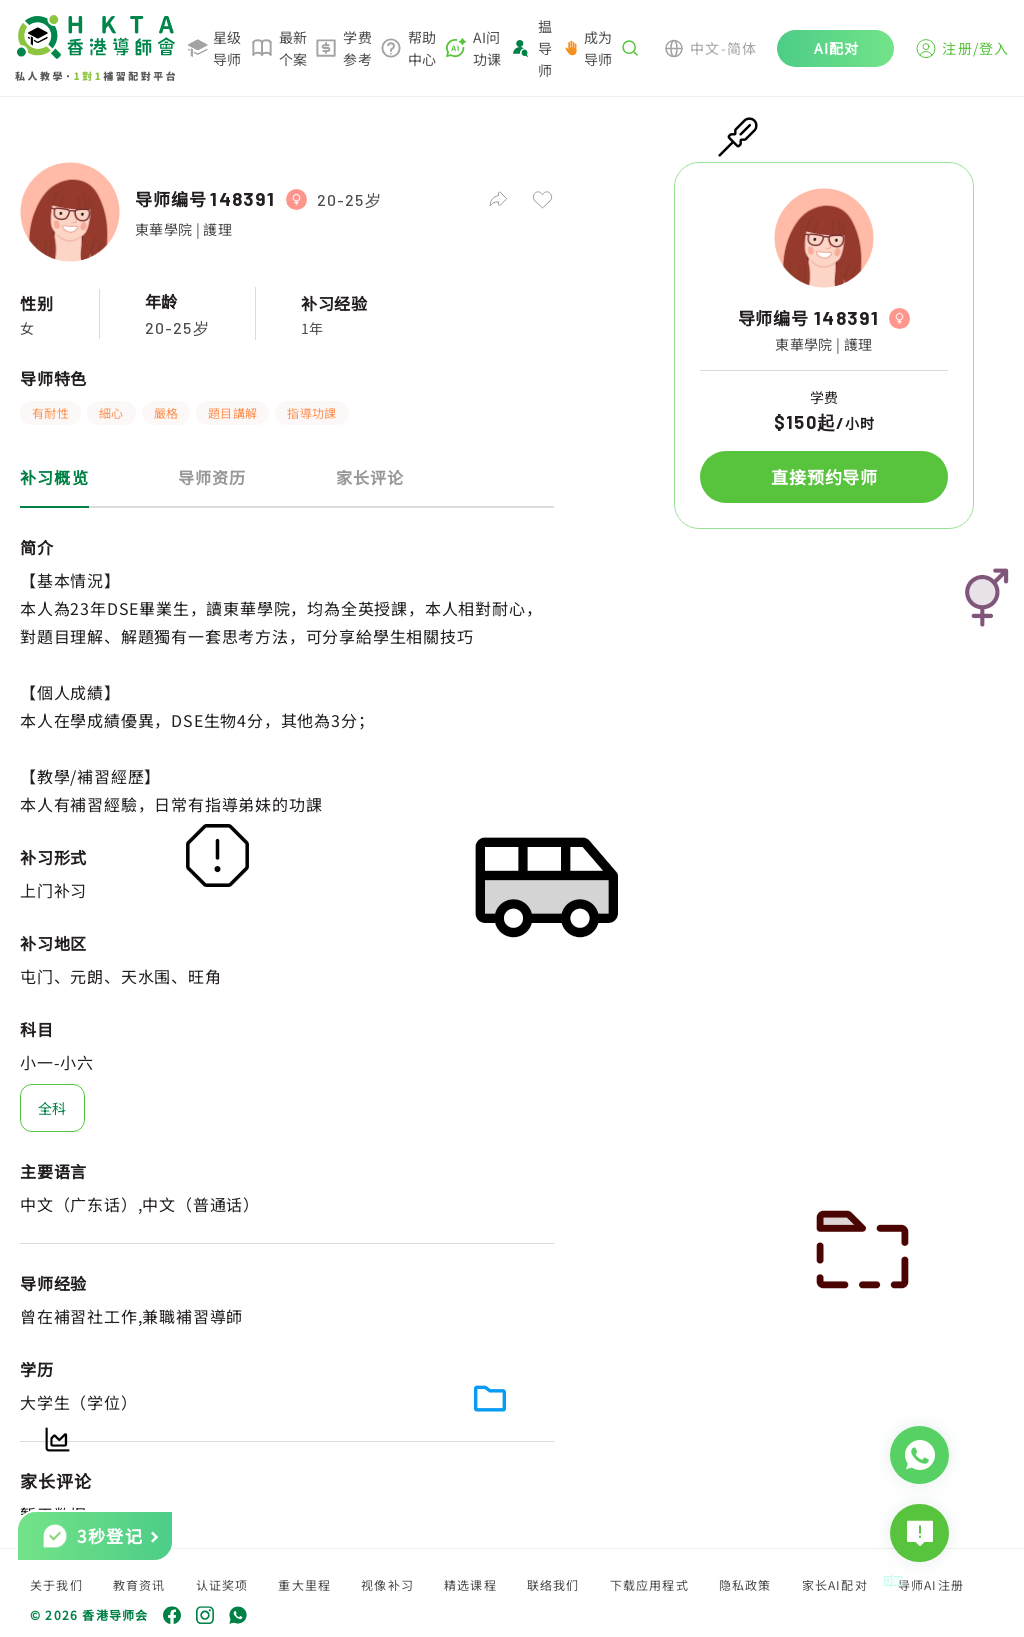 This screenshot has width=1024, height=1637. Describe the element at coordinates (984, 596) in the screenshot. I see `indicates intersex gender identity` at that location.